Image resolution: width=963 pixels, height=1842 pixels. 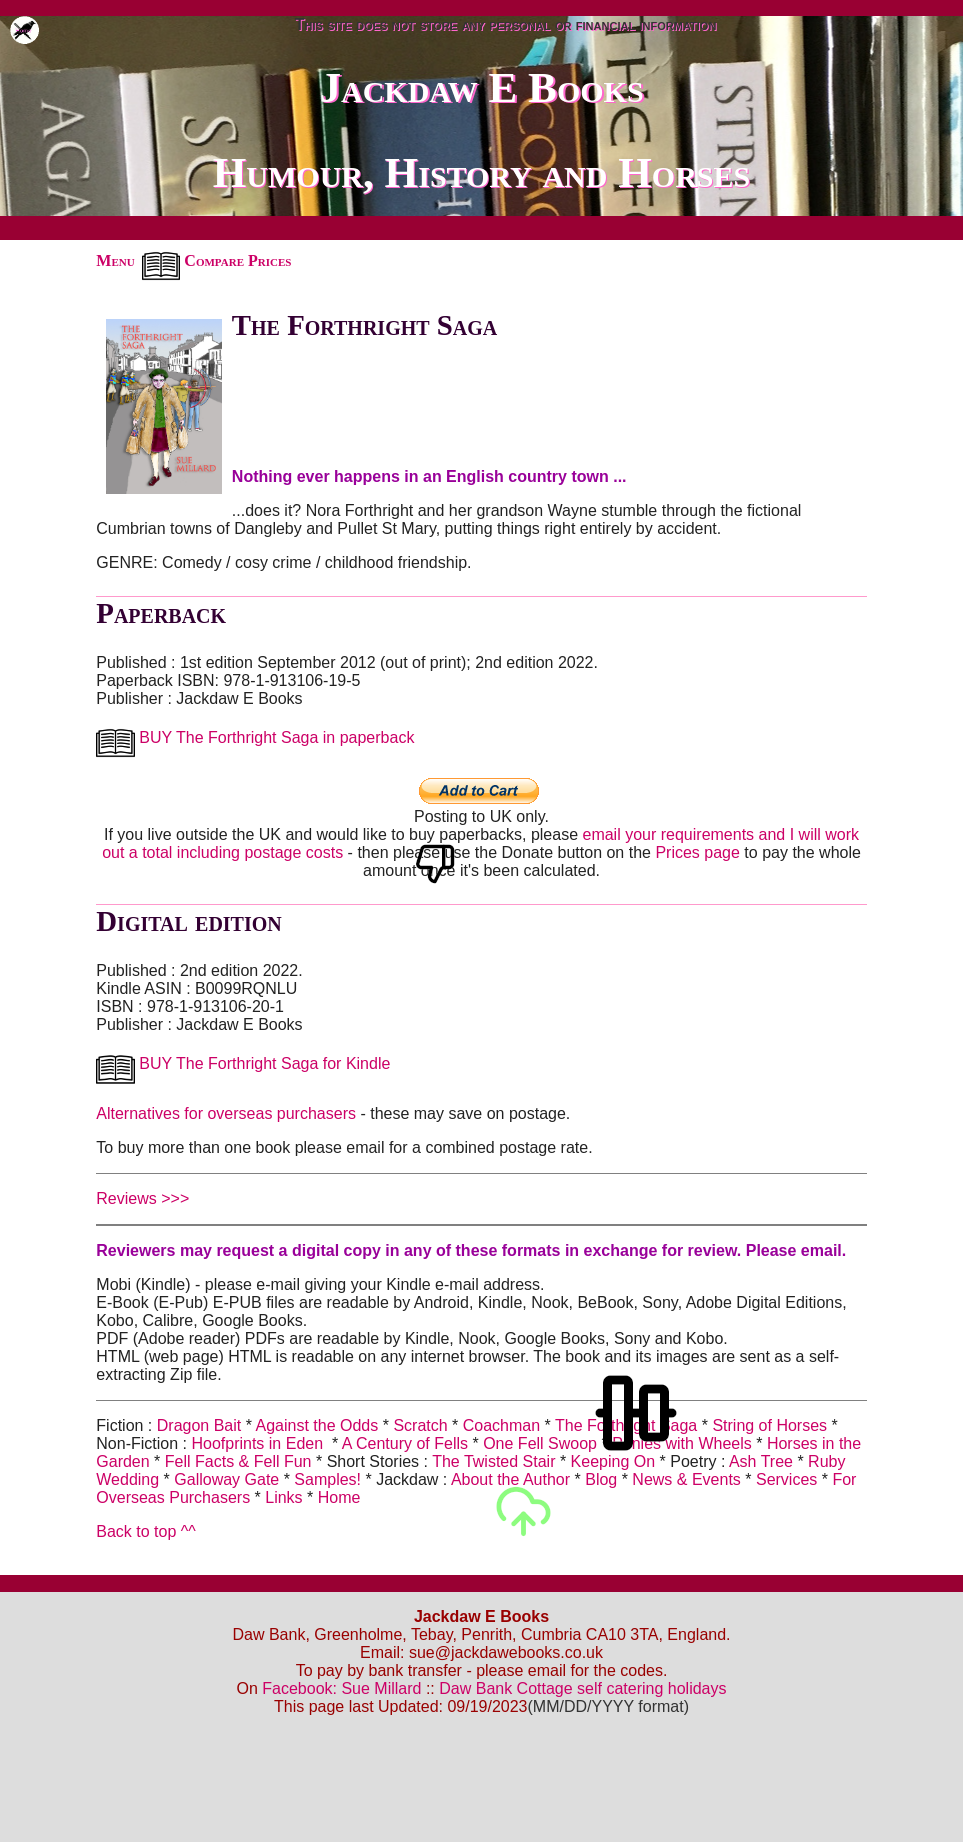 What do you see at coordinates (435, 864) in the screenshot?
I see `dislike or downvote content` at bounding box center [435, 864].